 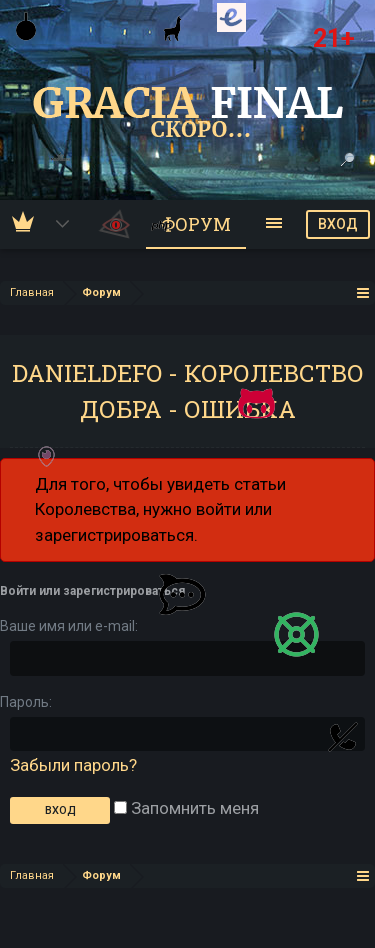 What do you see at coordinates (296, 634) in the screenshot?
I see `access help or support center` at bounding box center [296, 634].